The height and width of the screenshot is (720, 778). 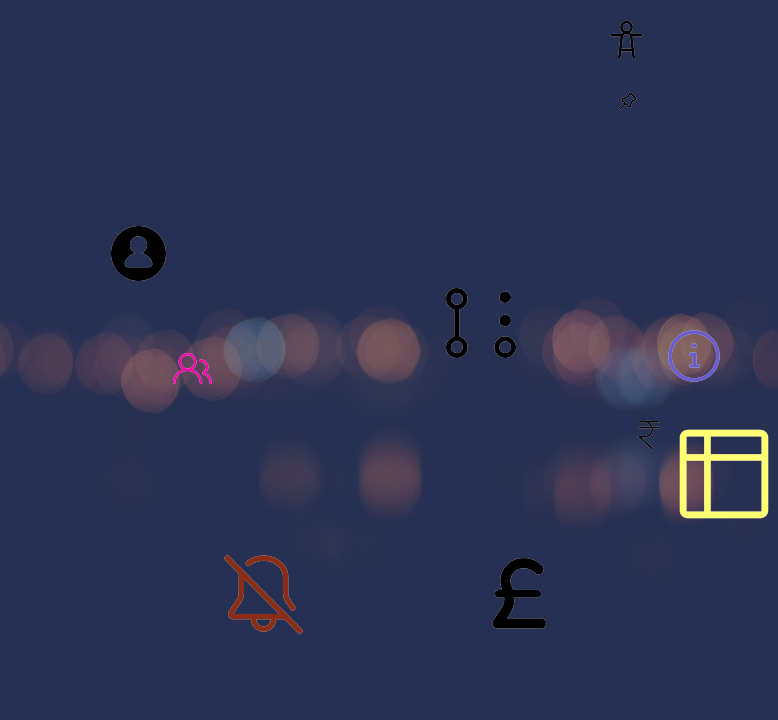 I want to click on view price in Indian rupees, so click(x=647, y=434).